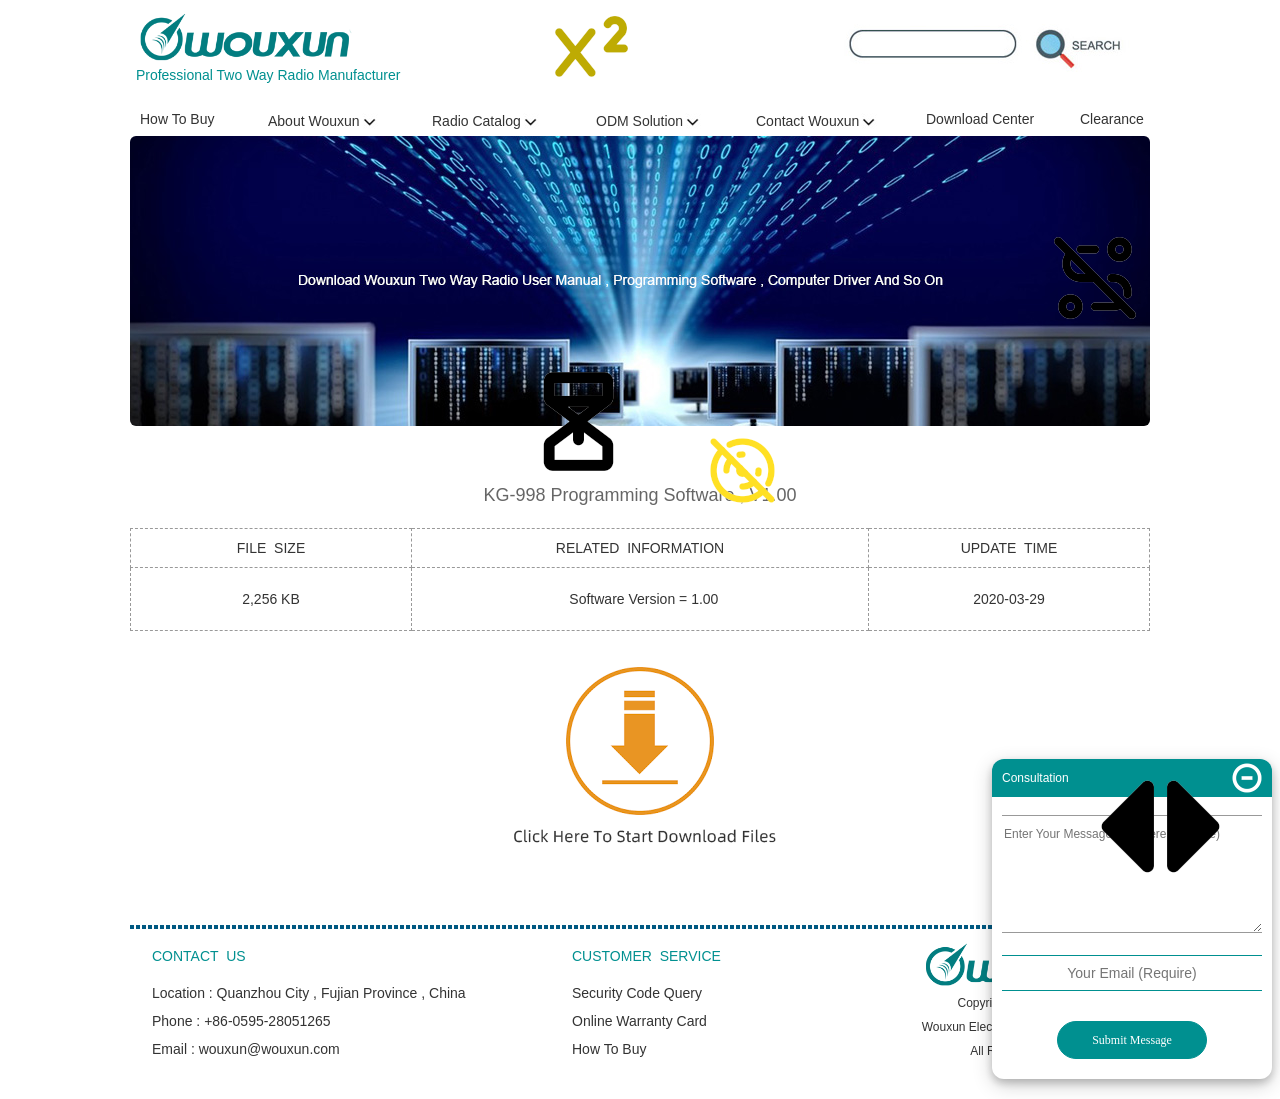 This screenshot has height=1099, width=1280. What do you see at coordinates (1160, 826) in the screenshot?
I see `adjust horizontal spacing or position` at bounding box center [1160, 826].